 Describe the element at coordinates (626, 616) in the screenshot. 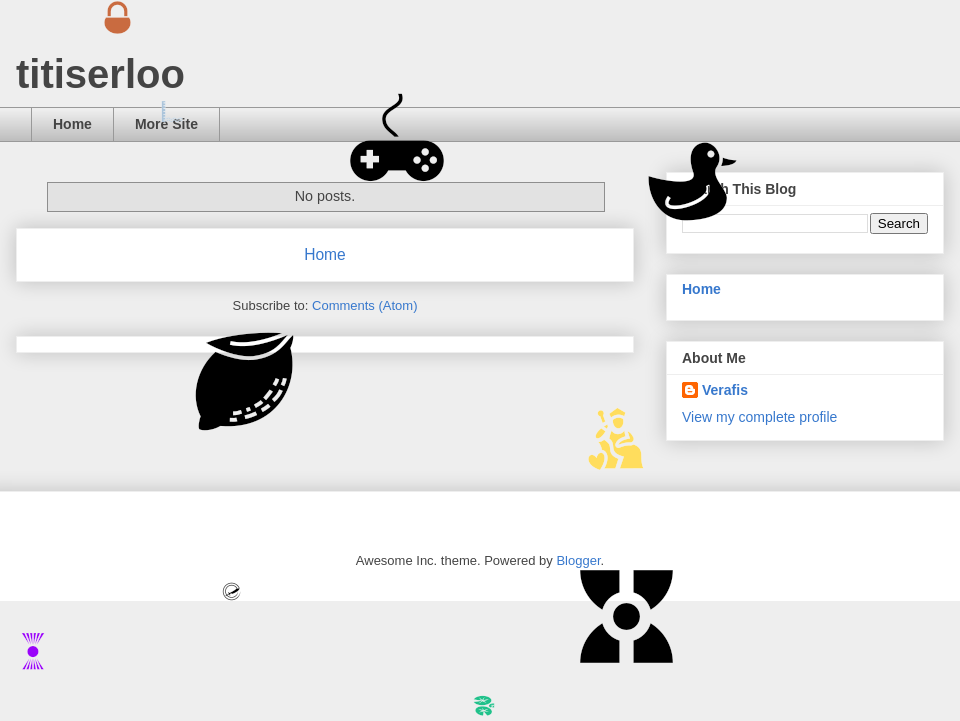

I see `radiation or hazard warning indicator` at that location.